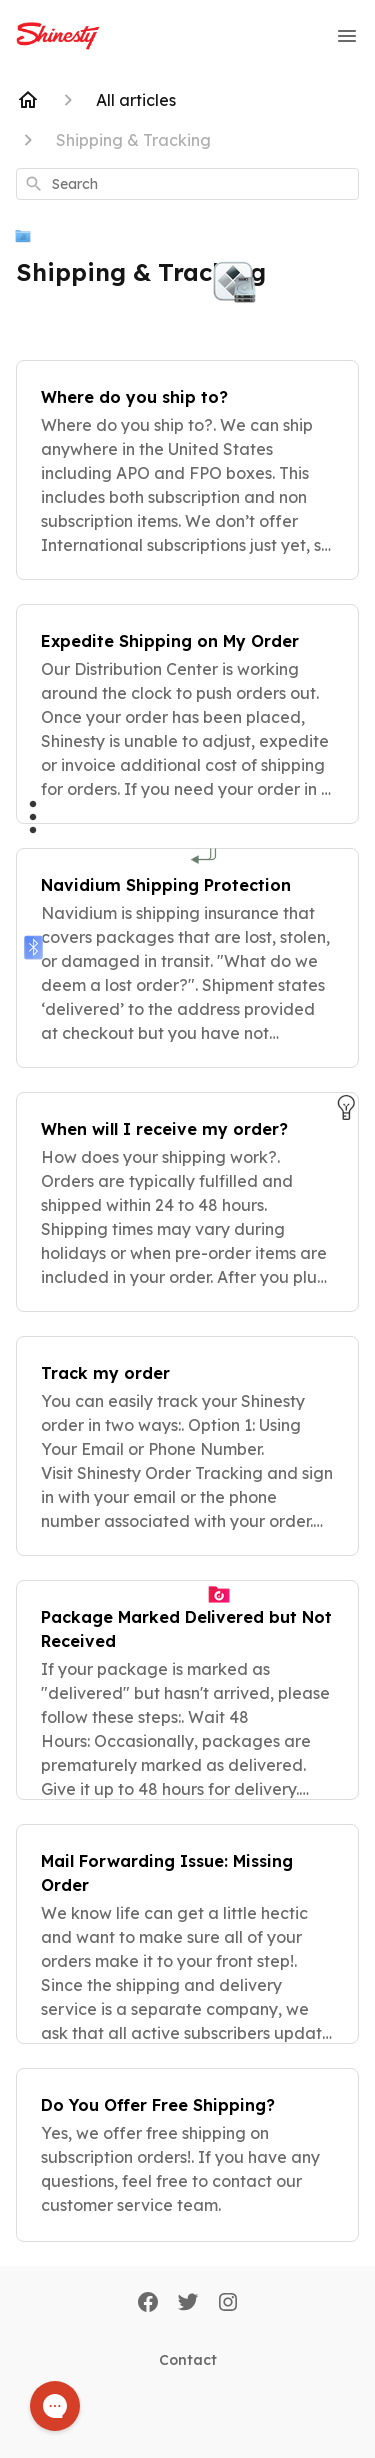 Image resolution: width=375 pixels, height=2458 pixels. What do you see at coordinates (345, 1107) in the screenshot?
I see `access object emojis and symbols` at bounding box center [345, 1107].